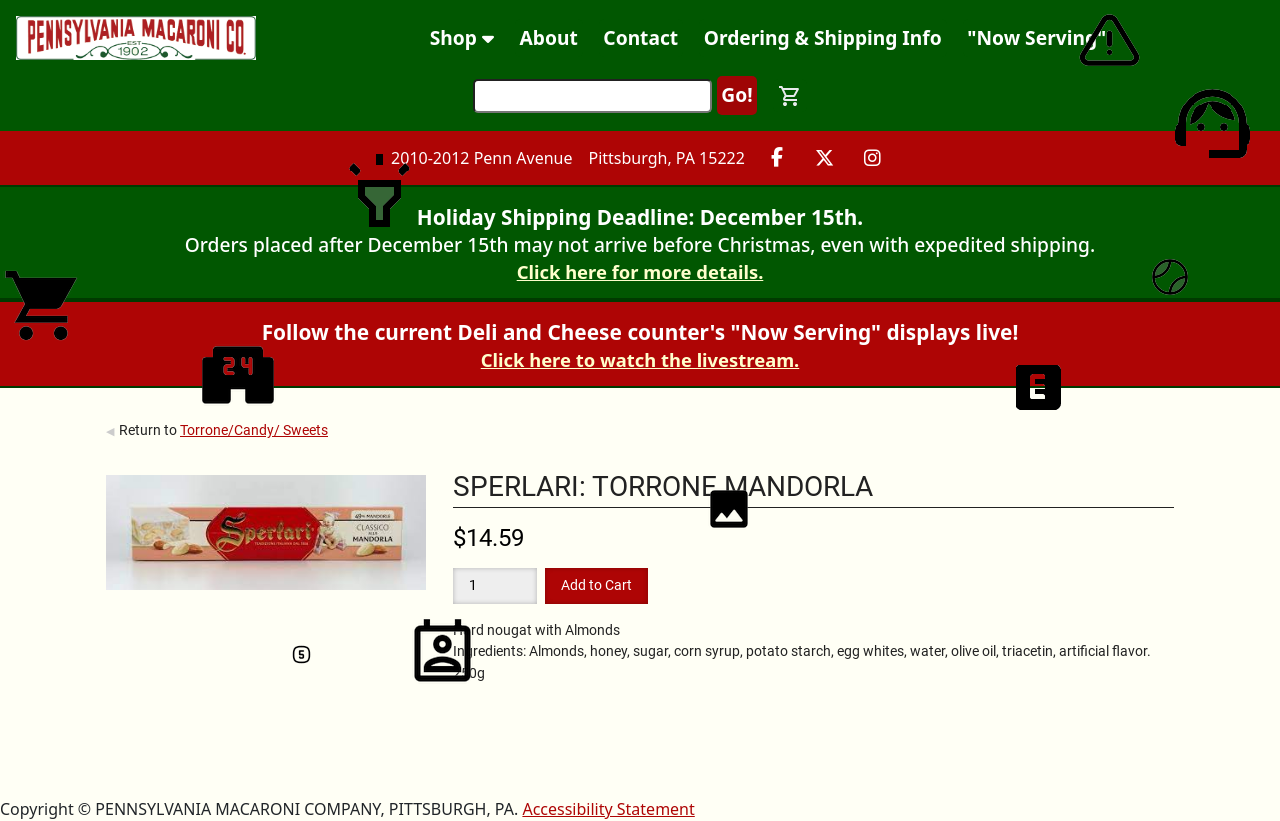  What do you see at coordinates (1109, 41) in the screenshot?
I see `indicates a warning or caution state` at bounding box center [1109, 41].